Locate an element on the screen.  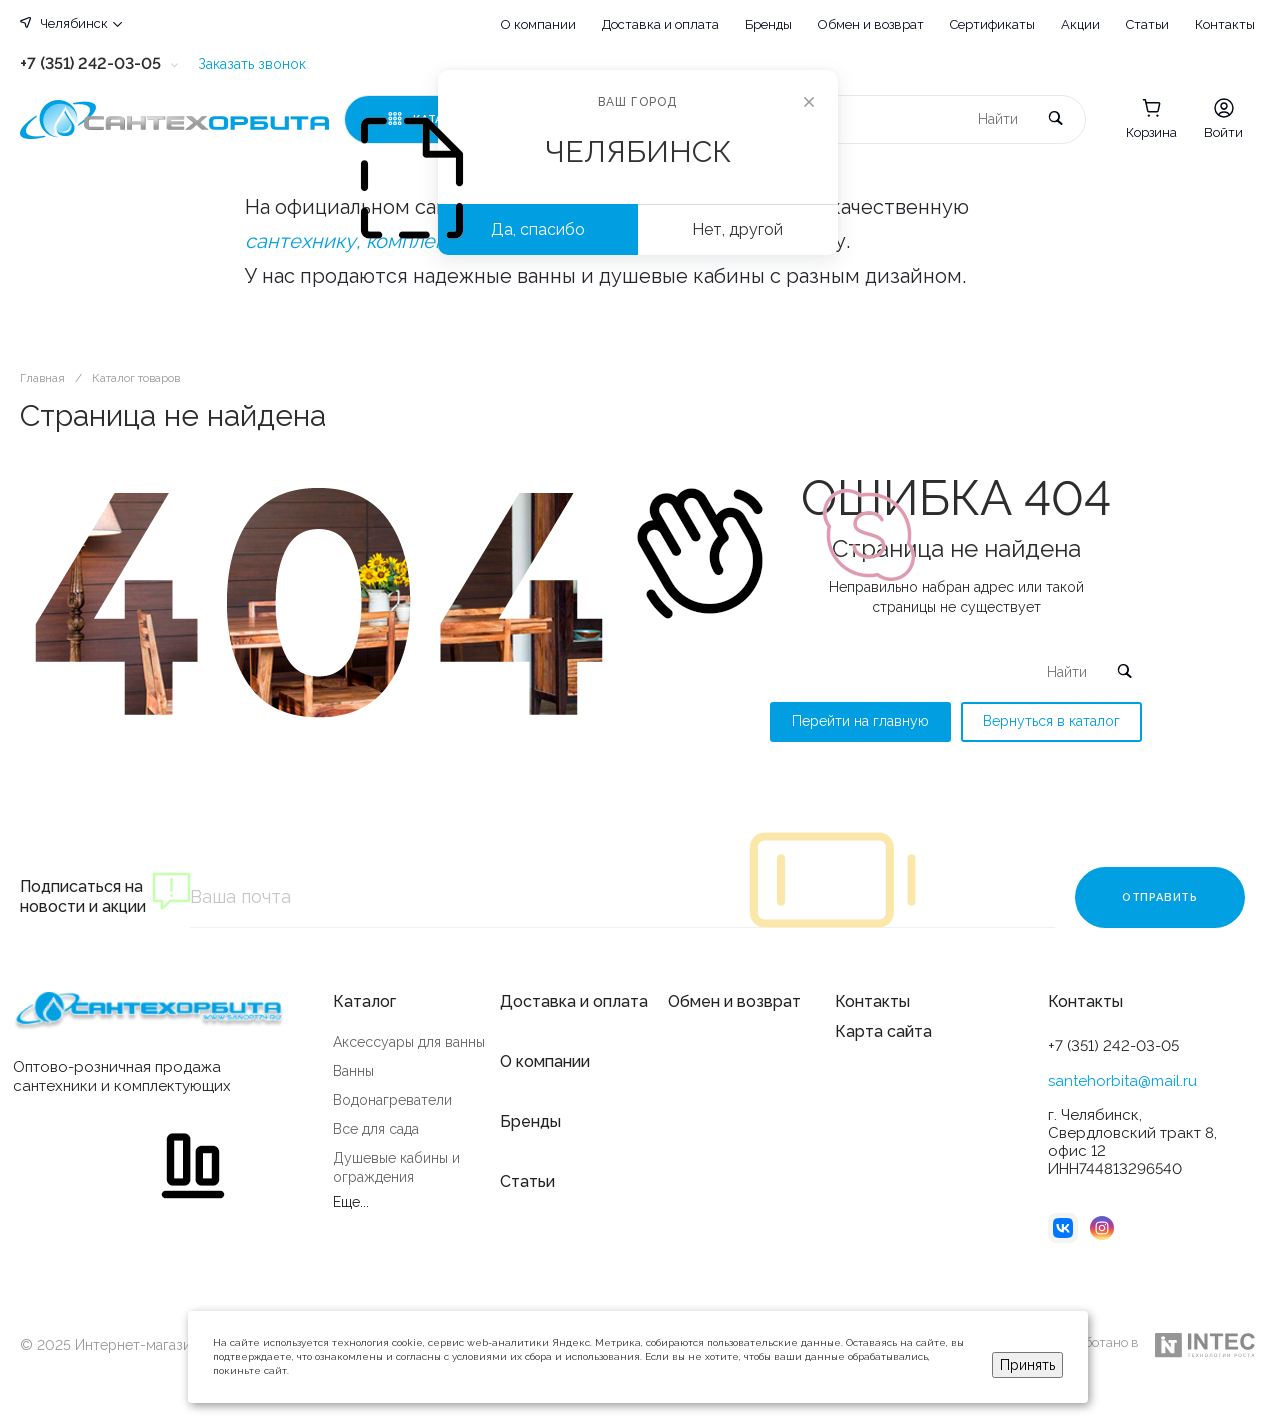
a placeholder for a file not yet uploaded is located at coordinates (412, 178).